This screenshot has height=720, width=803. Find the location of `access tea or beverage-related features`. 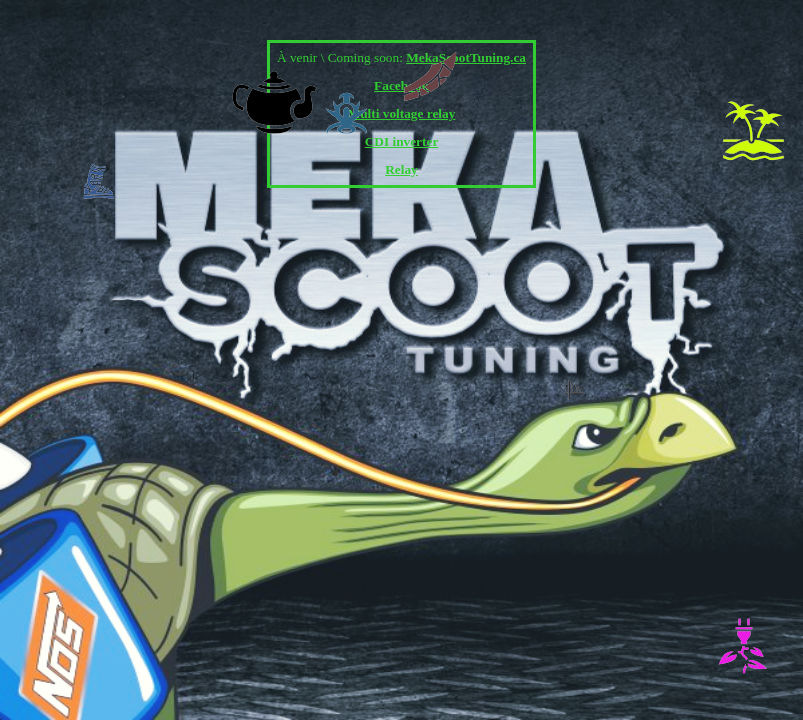

access tea or beverage-related features is located at coordinates (274, 101).